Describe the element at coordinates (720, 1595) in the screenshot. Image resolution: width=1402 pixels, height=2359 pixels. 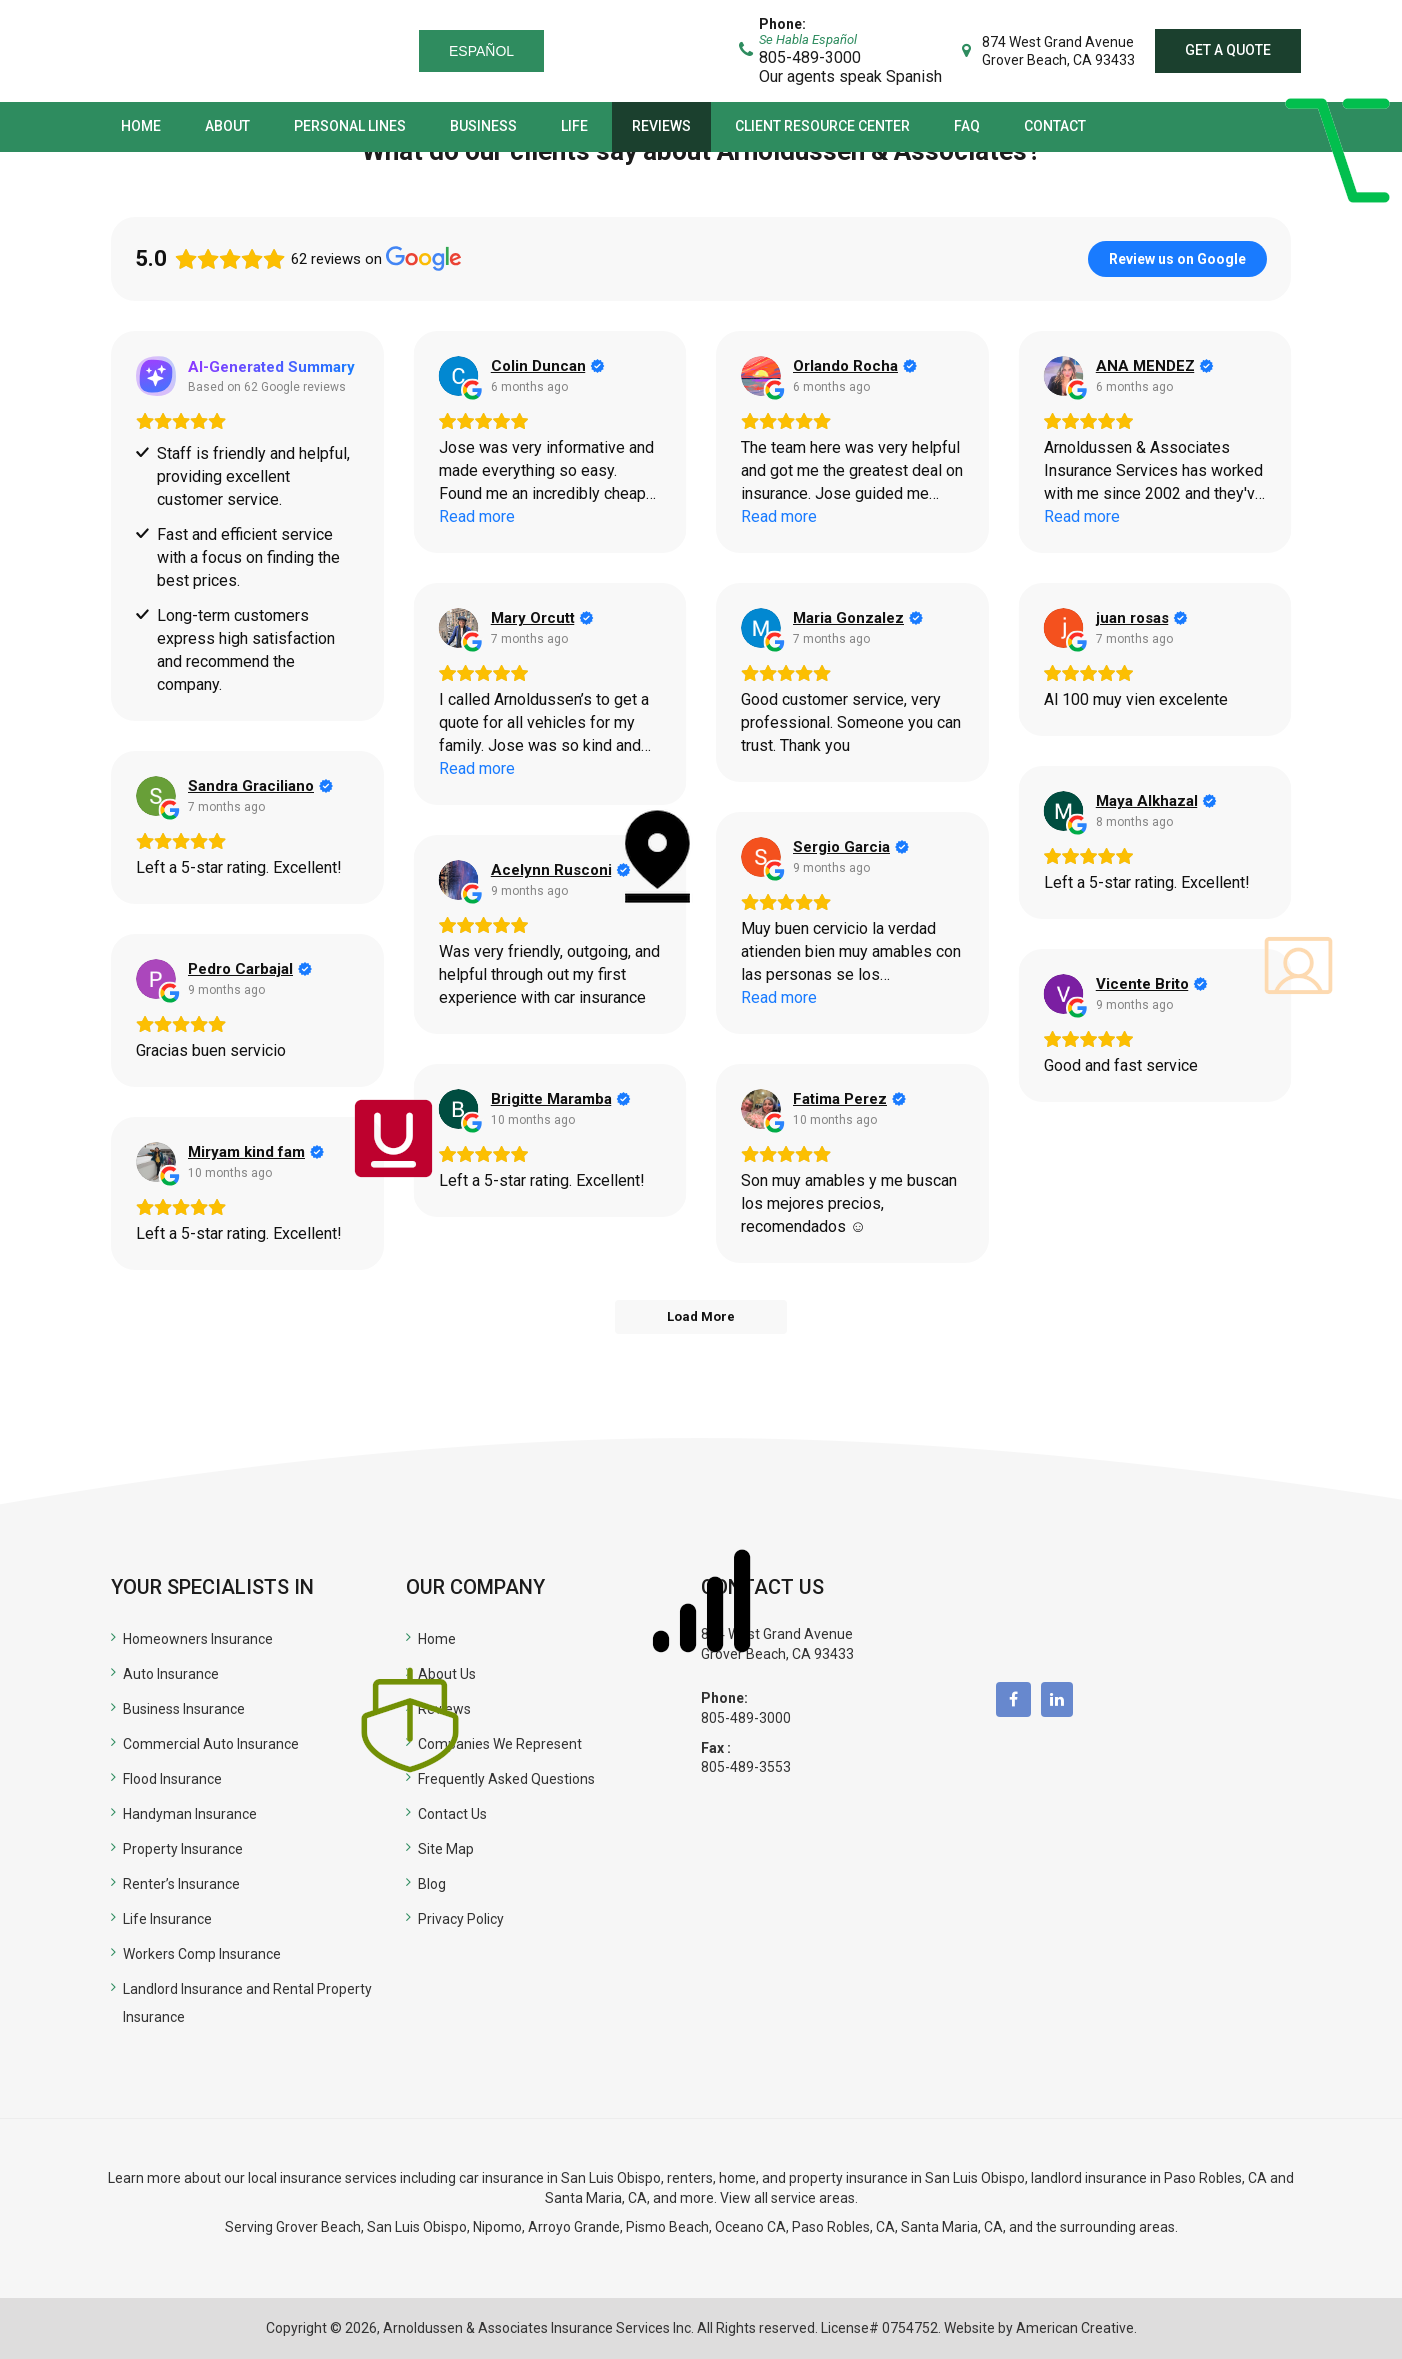
I see `indicates strong cellular network signal` at that location.